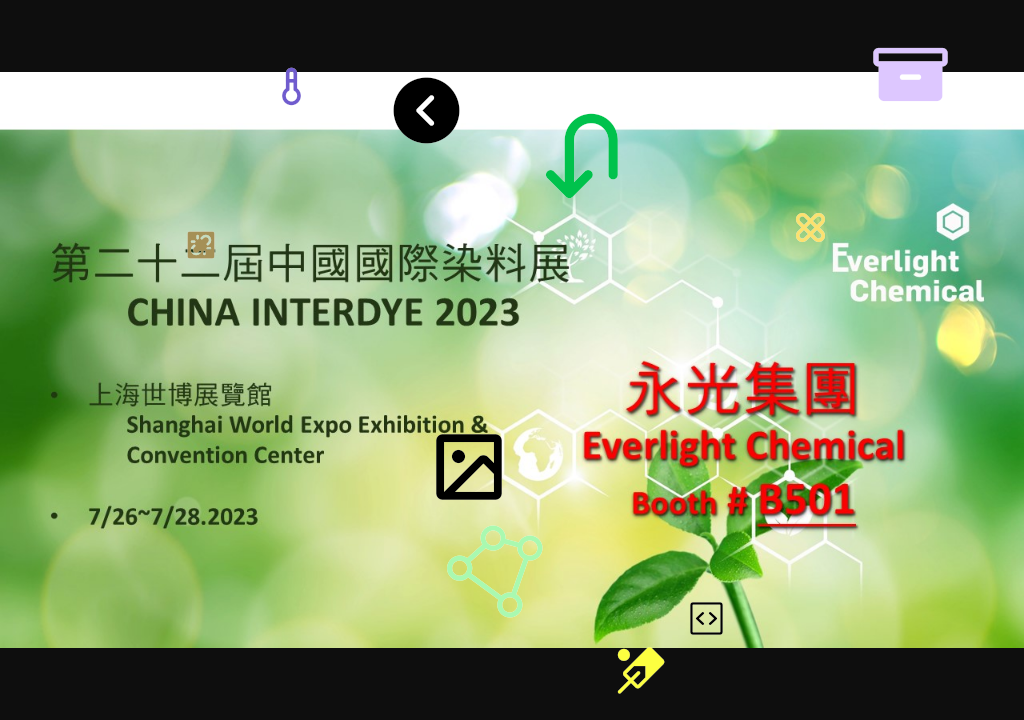 This screenshot has width=1024, height=720. Describe the element at coordinates (291, 86) in the screenshot. I see `view current temperature reading` at that location.